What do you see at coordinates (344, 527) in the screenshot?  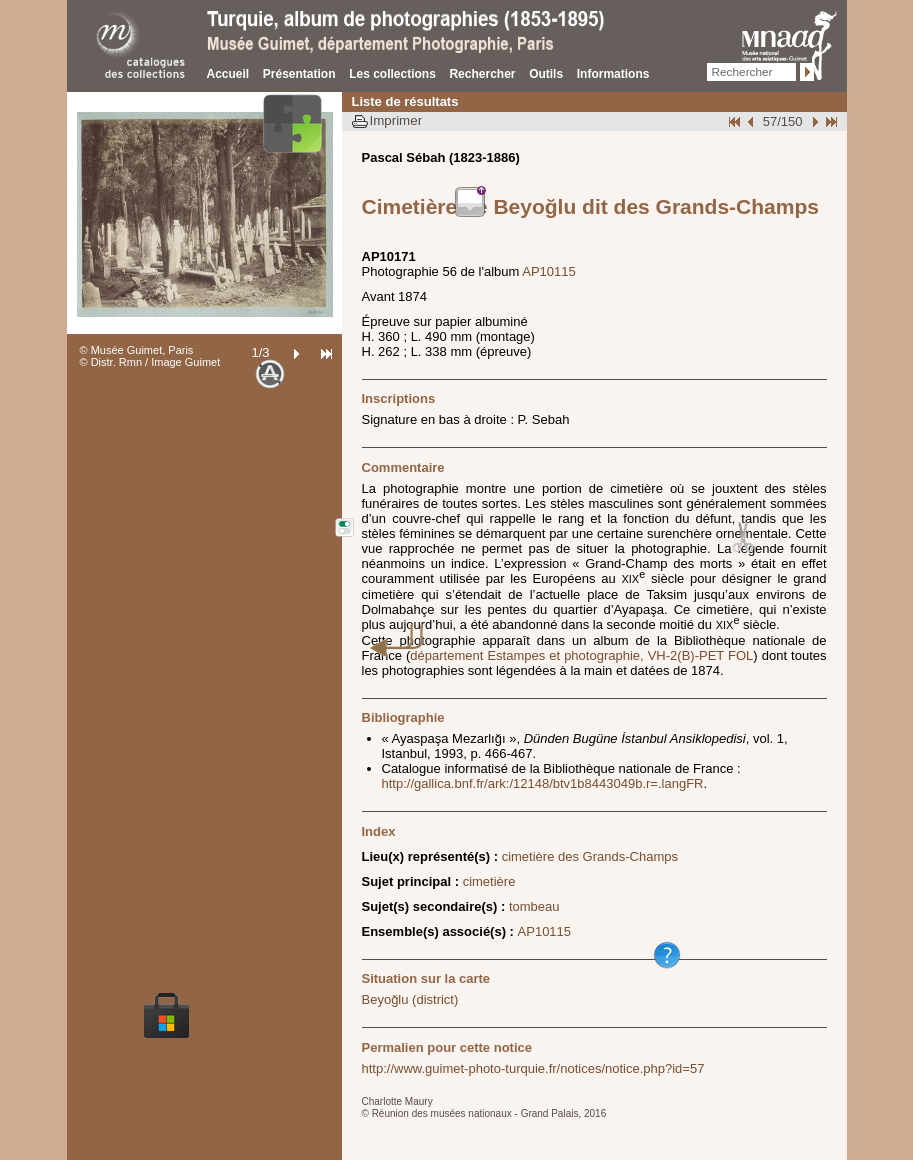 I see `open desktop settings and preferences` at bounding box center [344, 527].